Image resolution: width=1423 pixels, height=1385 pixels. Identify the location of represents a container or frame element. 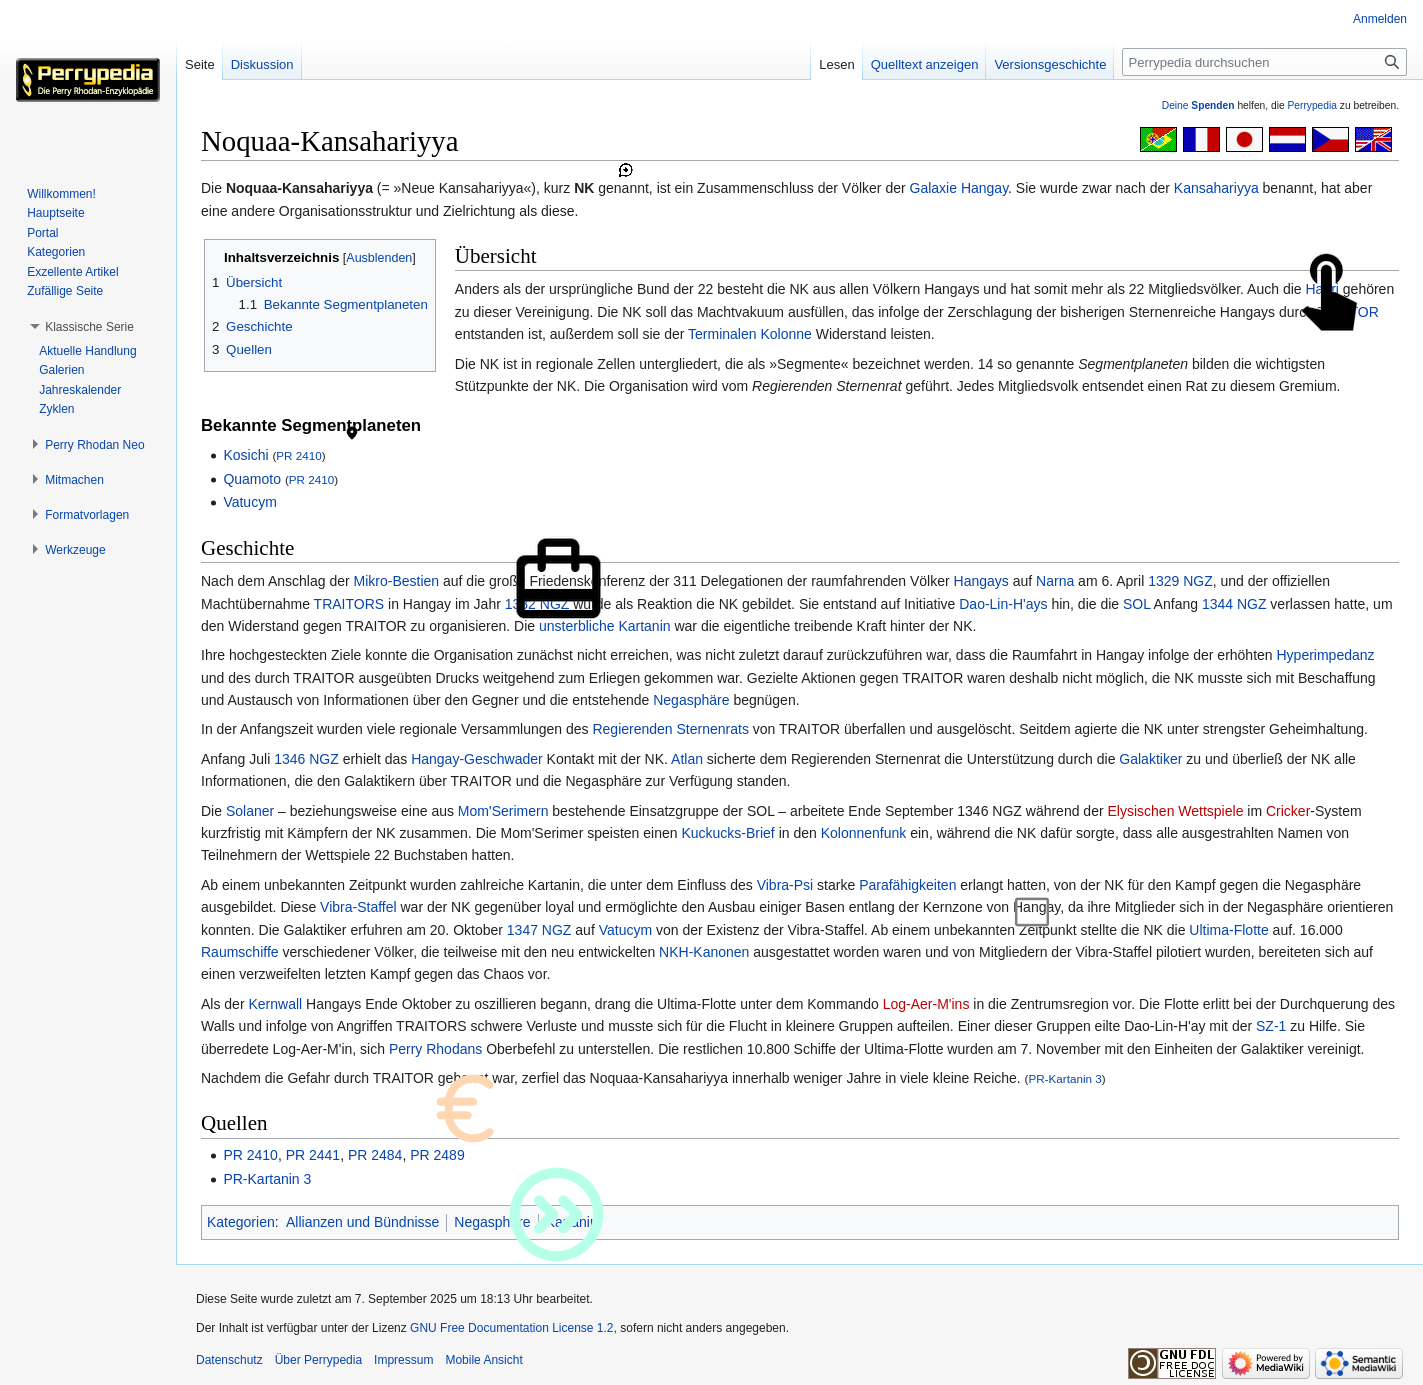
(1032, 912).